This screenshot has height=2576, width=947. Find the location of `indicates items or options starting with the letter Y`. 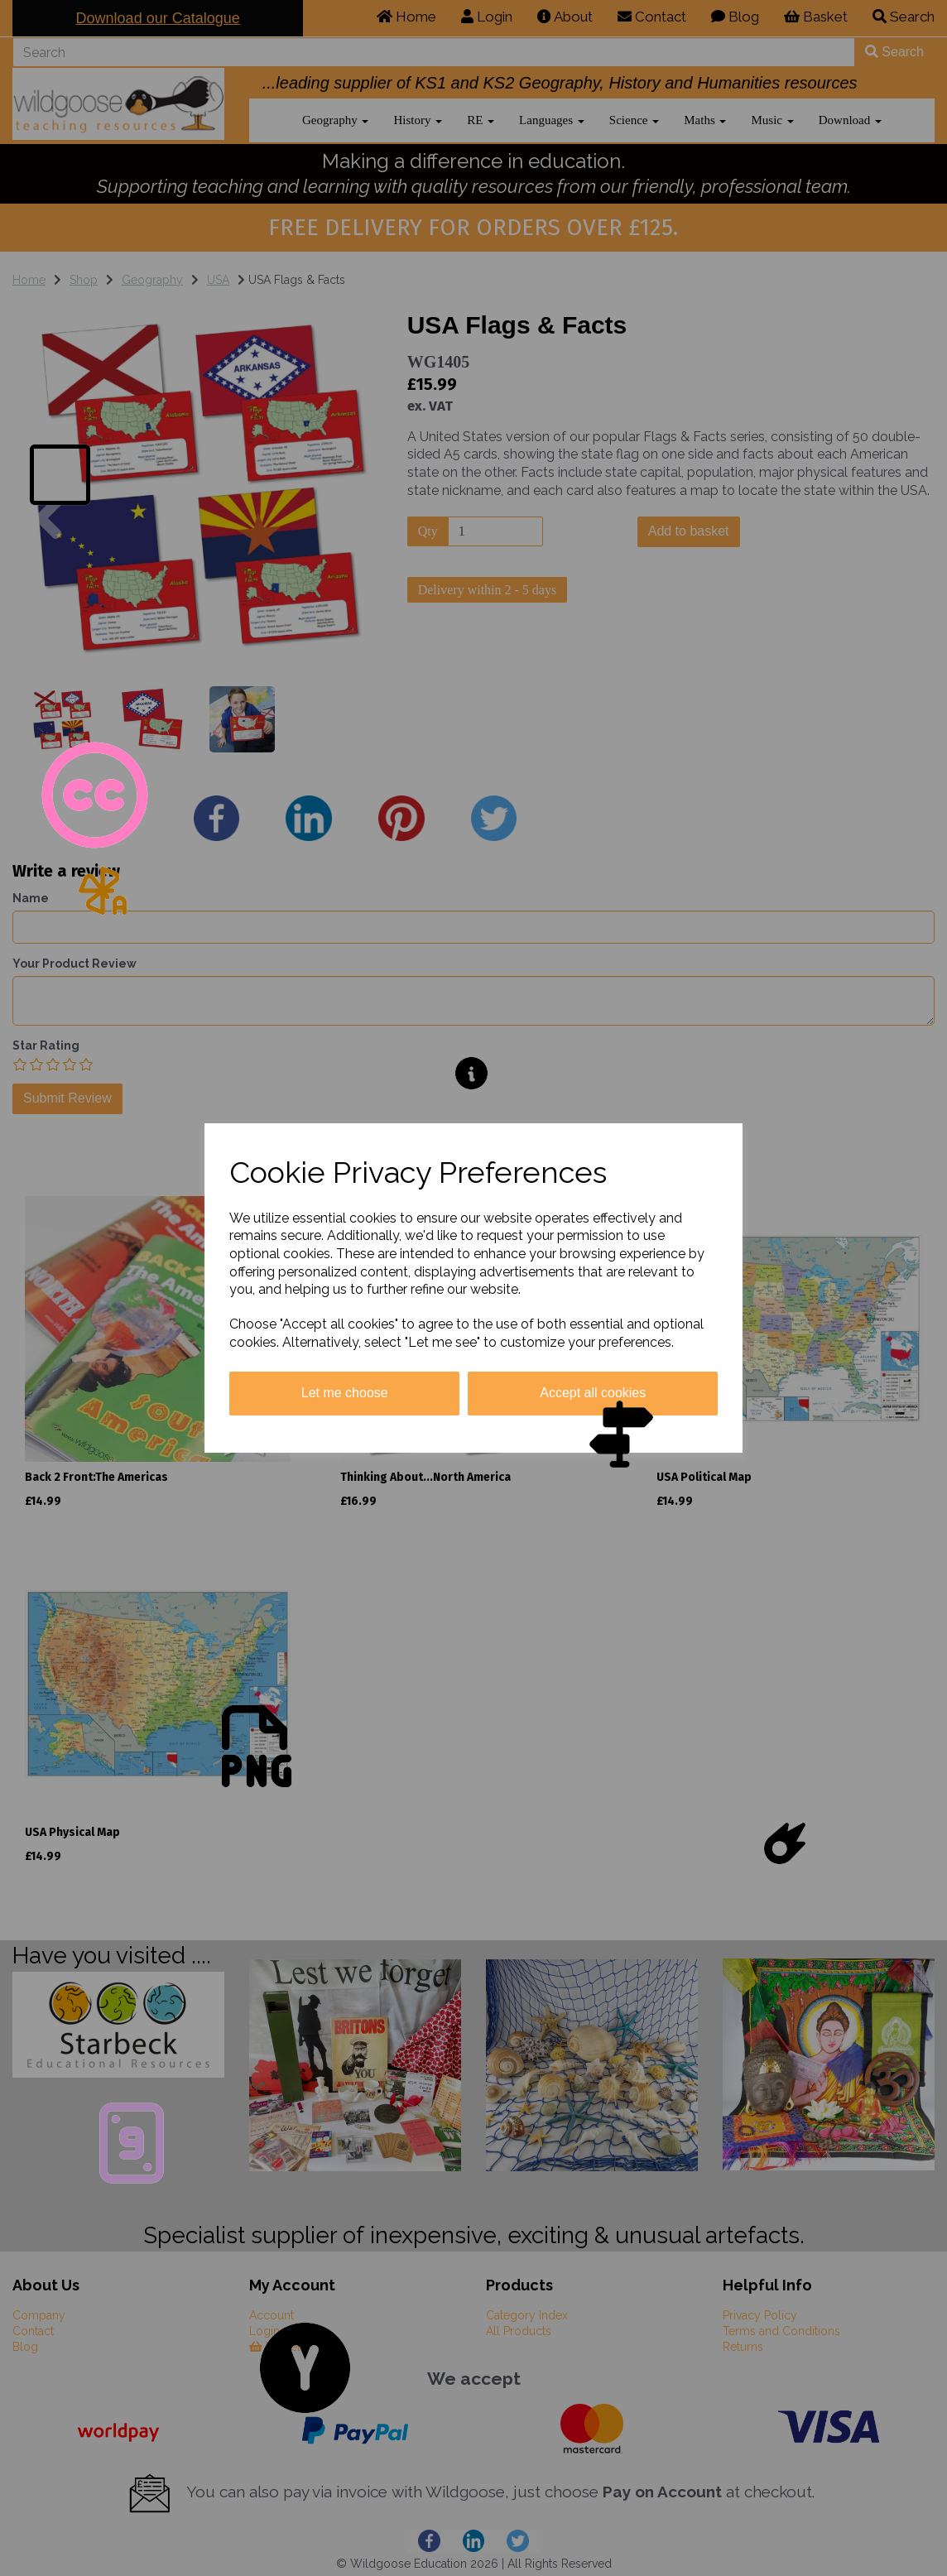

indicates items or options starting with the letter Y is located at coordinates (305, 2367).